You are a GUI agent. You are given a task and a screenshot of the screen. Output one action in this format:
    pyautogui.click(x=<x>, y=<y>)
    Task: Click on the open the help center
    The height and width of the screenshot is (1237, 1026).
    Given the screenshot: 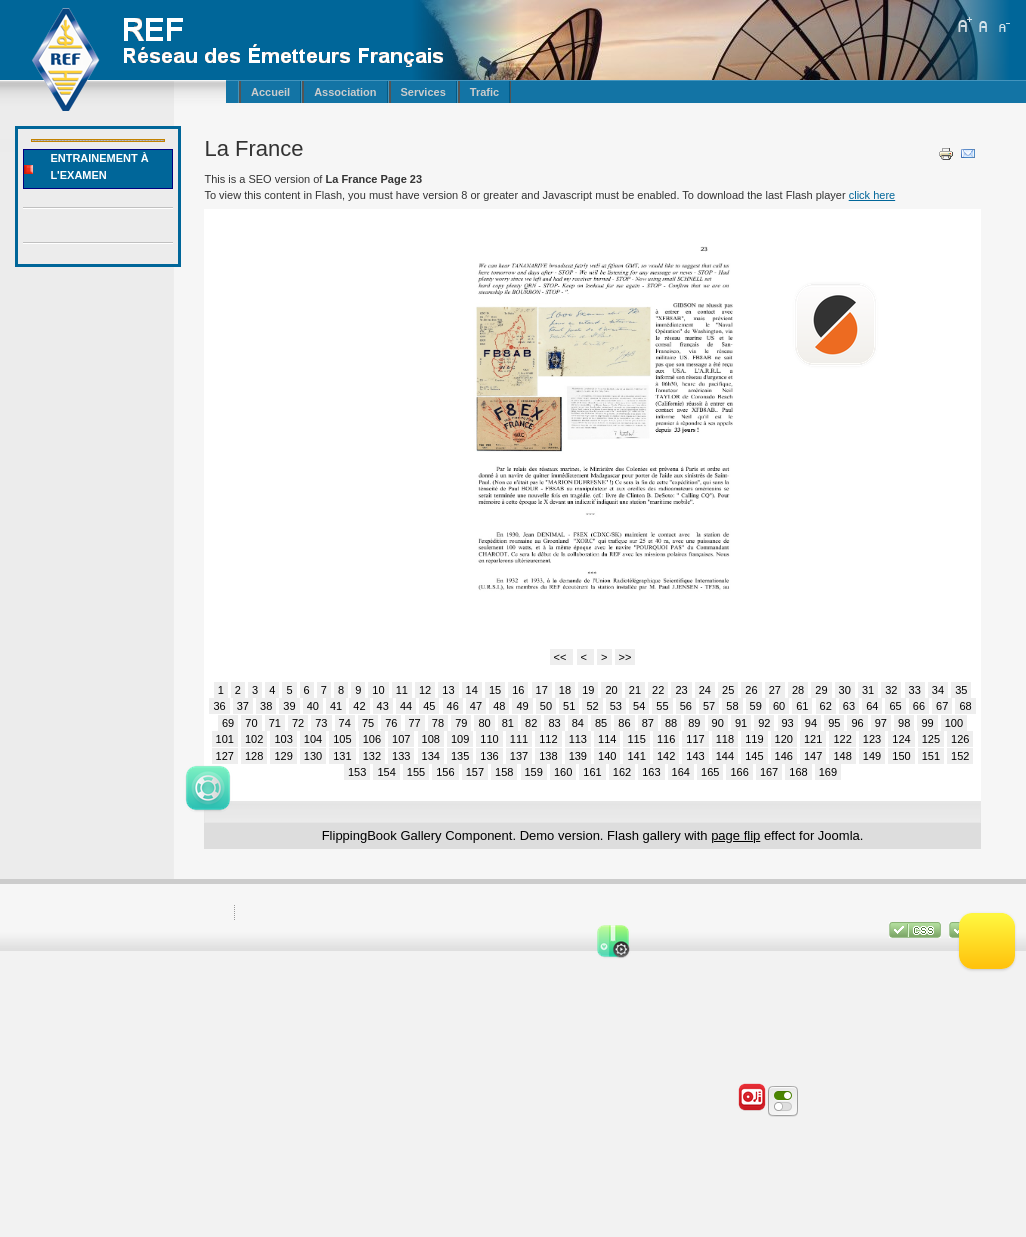 What is the action you would take?
    pyautogui.click(x=208, y=788)
    